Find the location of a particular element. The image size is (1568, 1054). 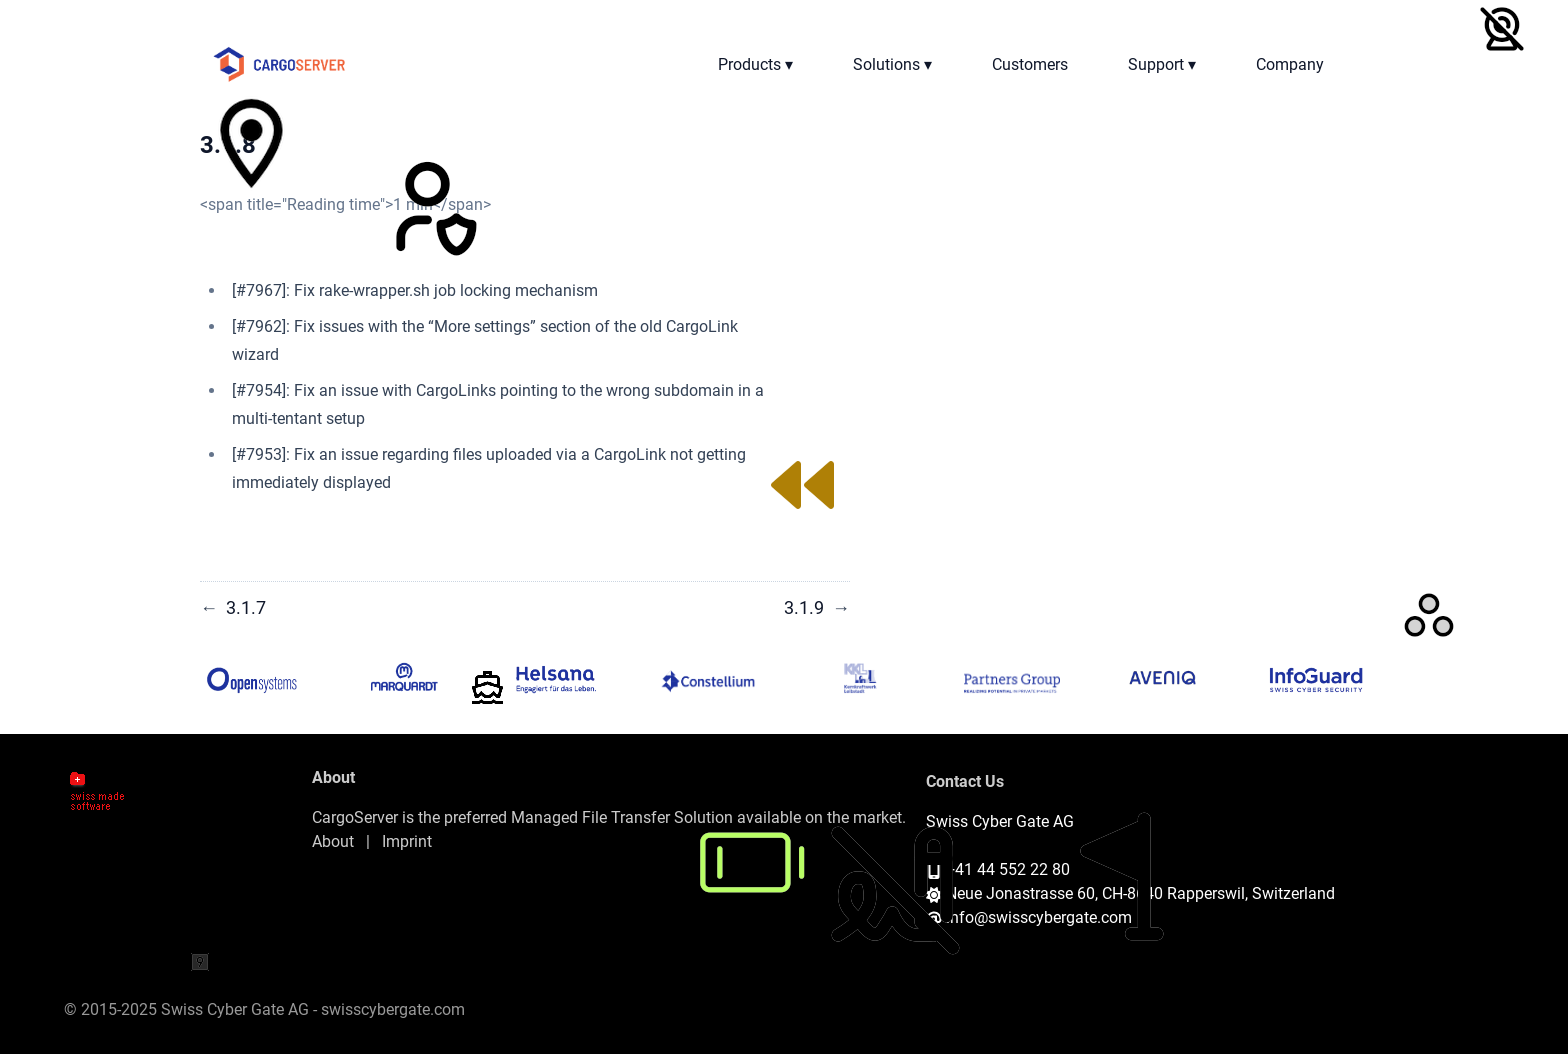

disable auto-signature or sign-off is located at coordinates (895, 890).